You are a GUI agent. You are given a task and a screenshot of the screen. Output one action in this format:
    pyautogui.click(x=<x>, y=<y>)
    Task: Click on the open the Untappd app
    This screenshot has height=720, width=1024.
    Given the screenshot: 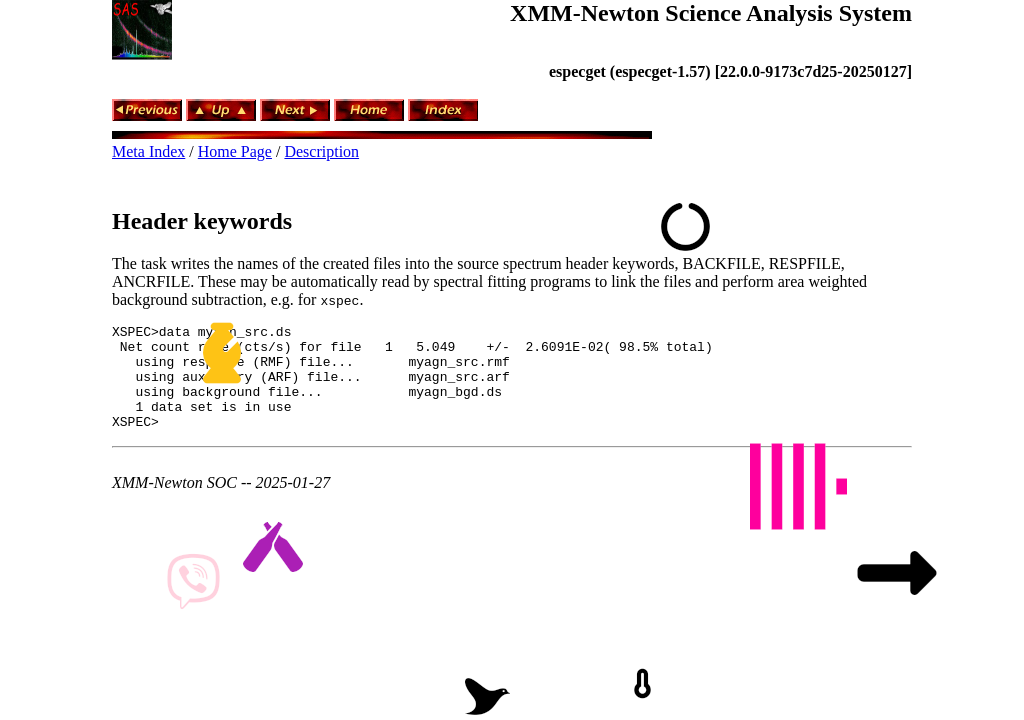 What is the action you would take?
    pyautogui.click(x=273, y=547)
    